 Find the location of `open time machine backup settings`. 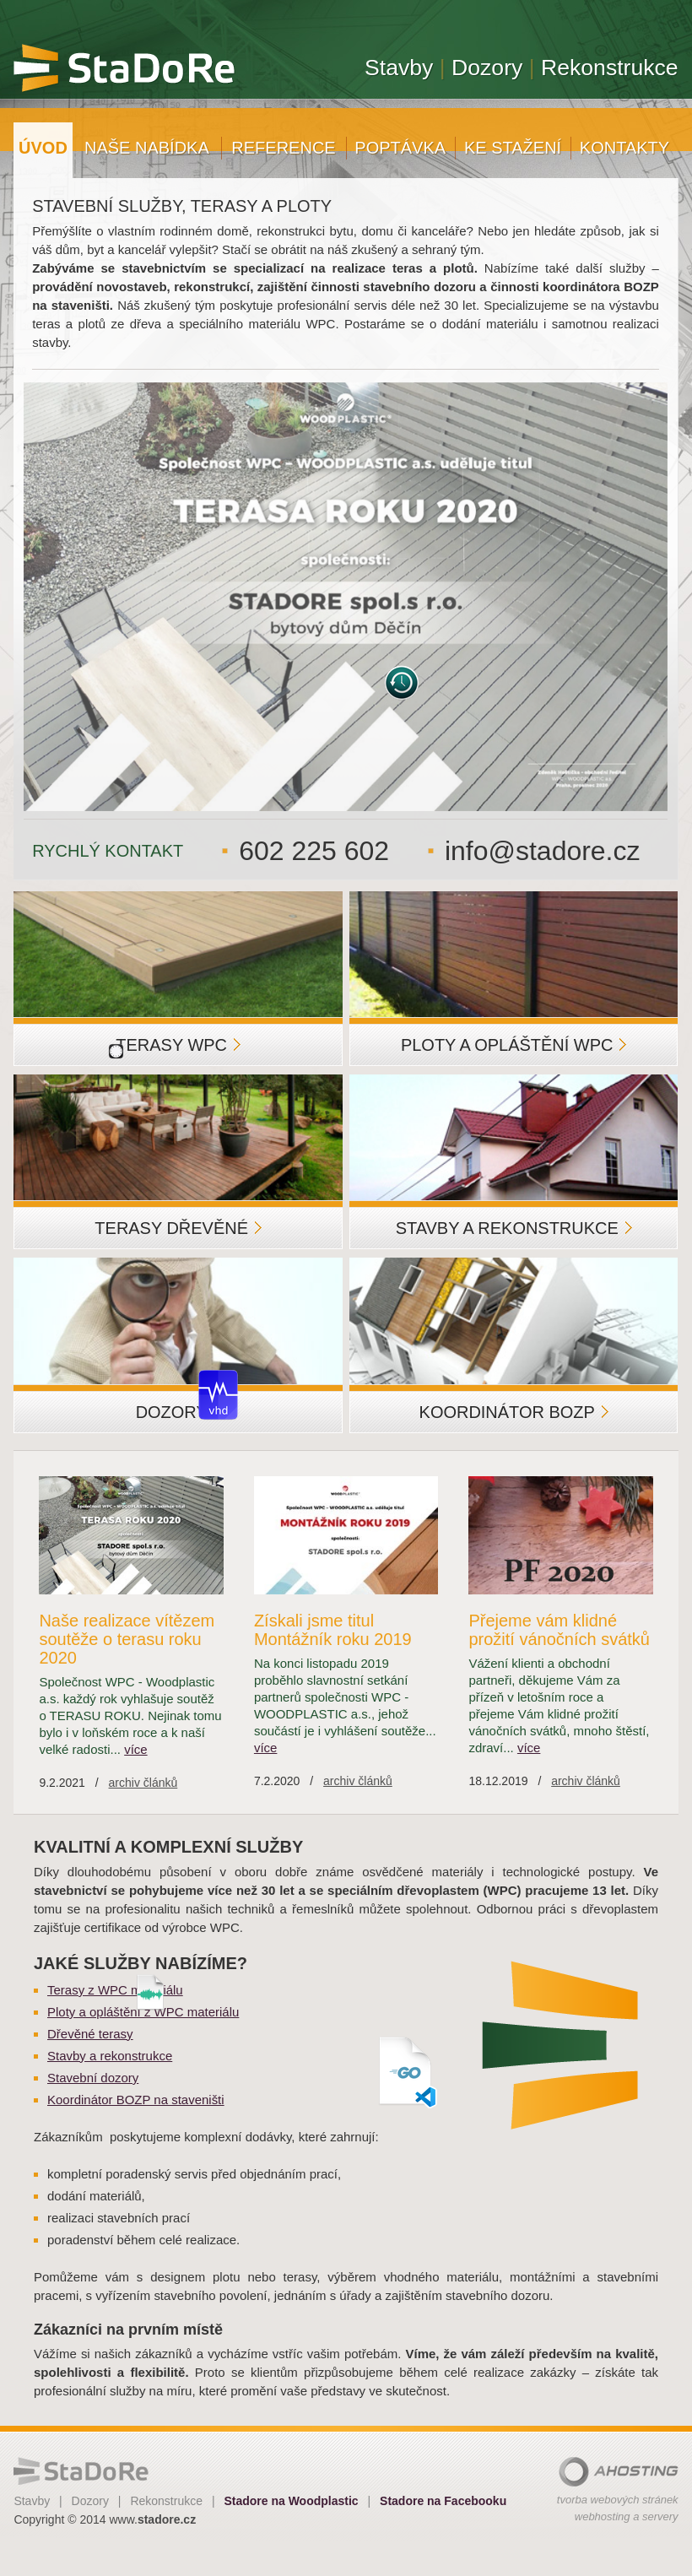

open time machine backup settings is located at coordinates (402, 683).